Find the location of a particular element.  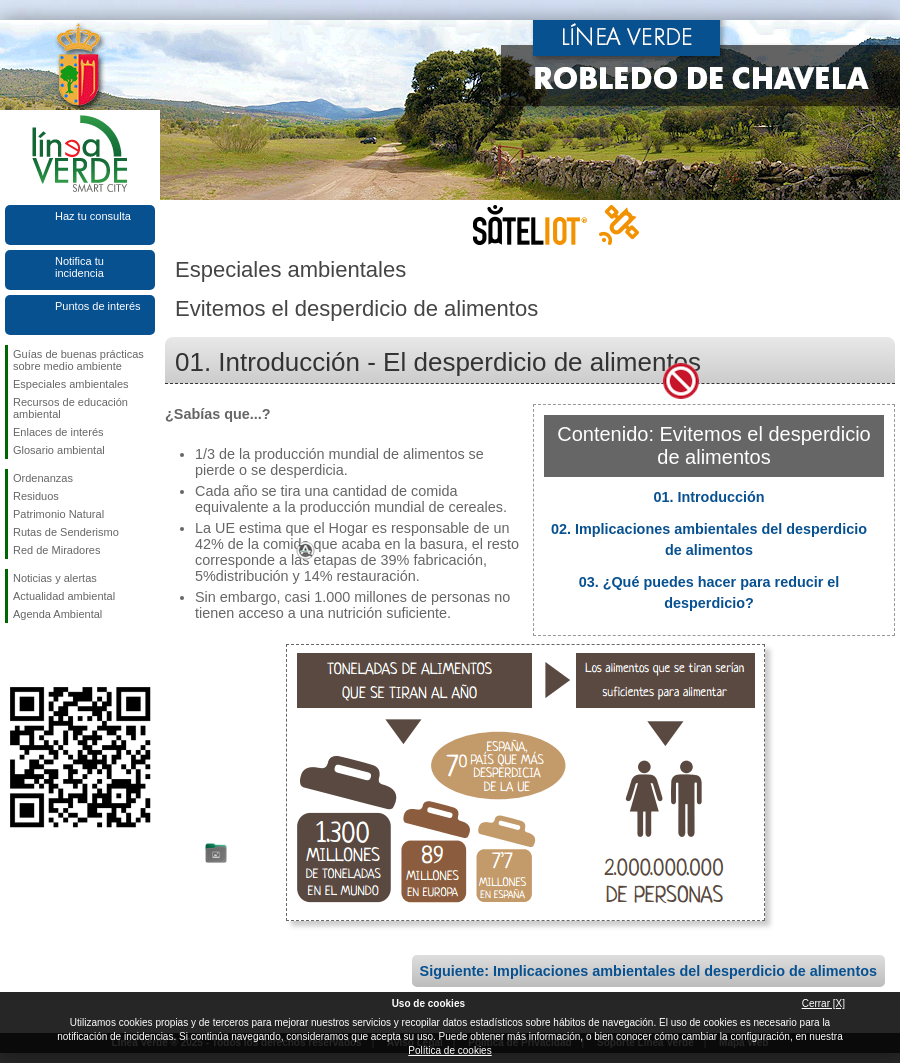

remove a group or team is located at coordinates (681, 381).